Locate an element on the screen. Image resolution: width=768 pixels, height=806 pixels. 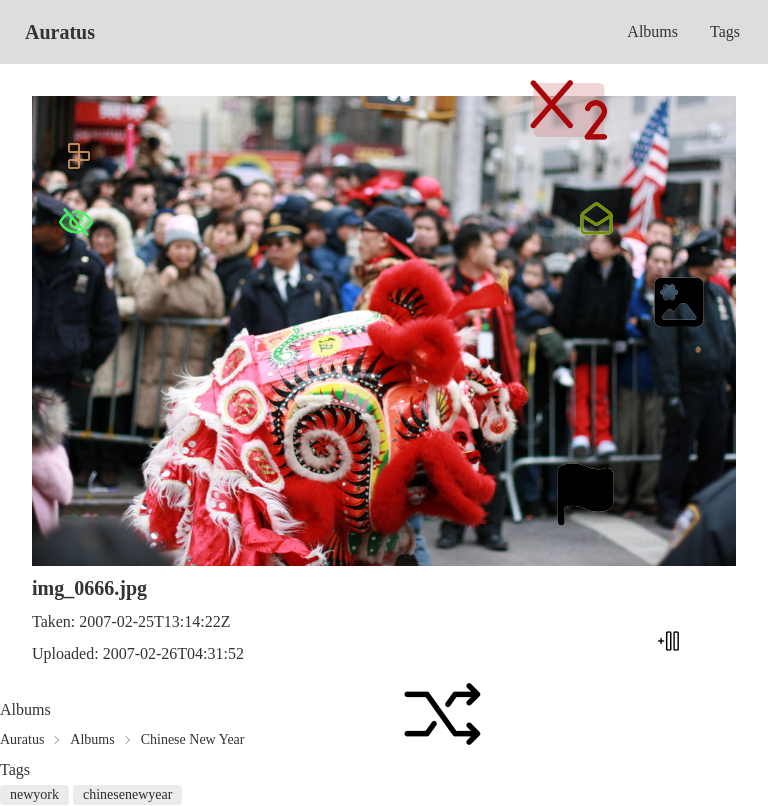
add a new column to the left is located at coordinates (670, 641).